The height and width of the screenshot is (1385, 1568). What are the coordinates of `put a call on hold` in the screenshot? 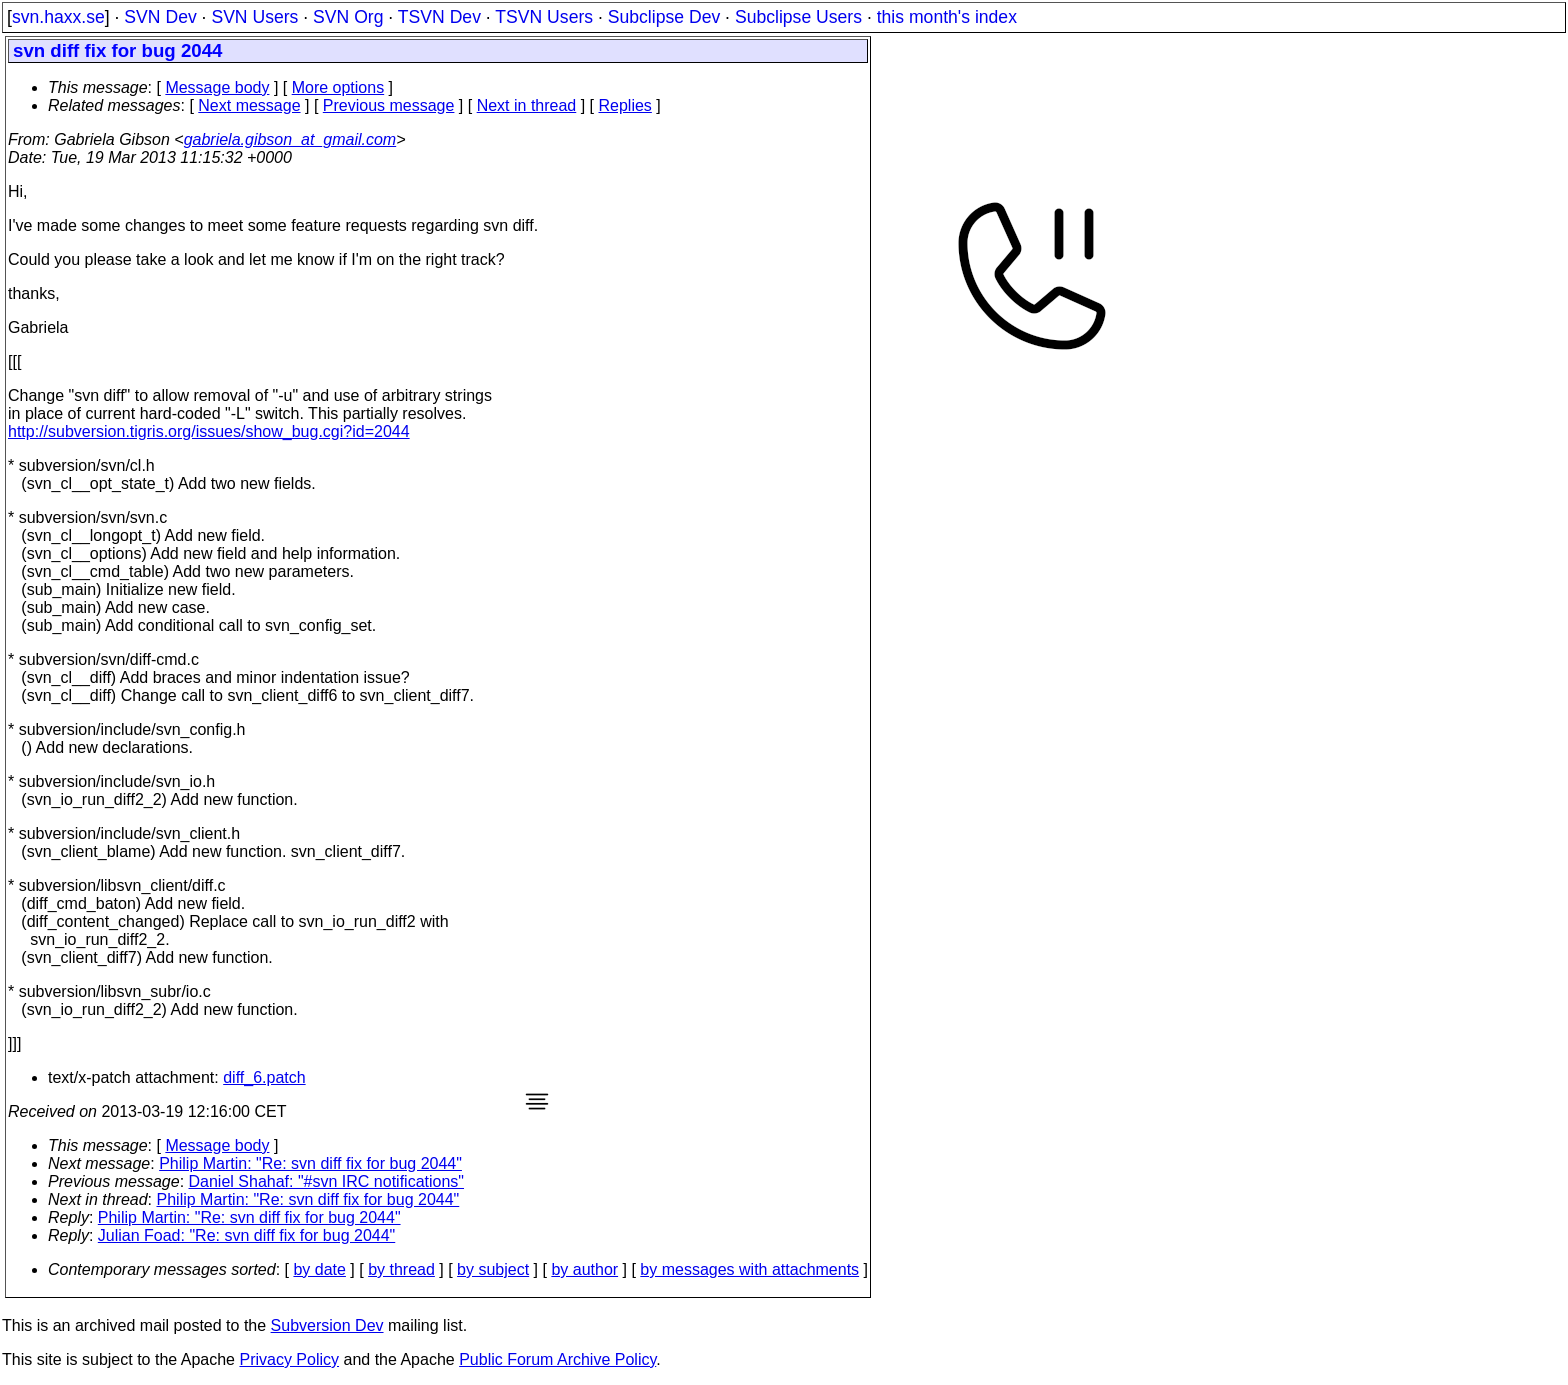 It's located at (1035, 273).